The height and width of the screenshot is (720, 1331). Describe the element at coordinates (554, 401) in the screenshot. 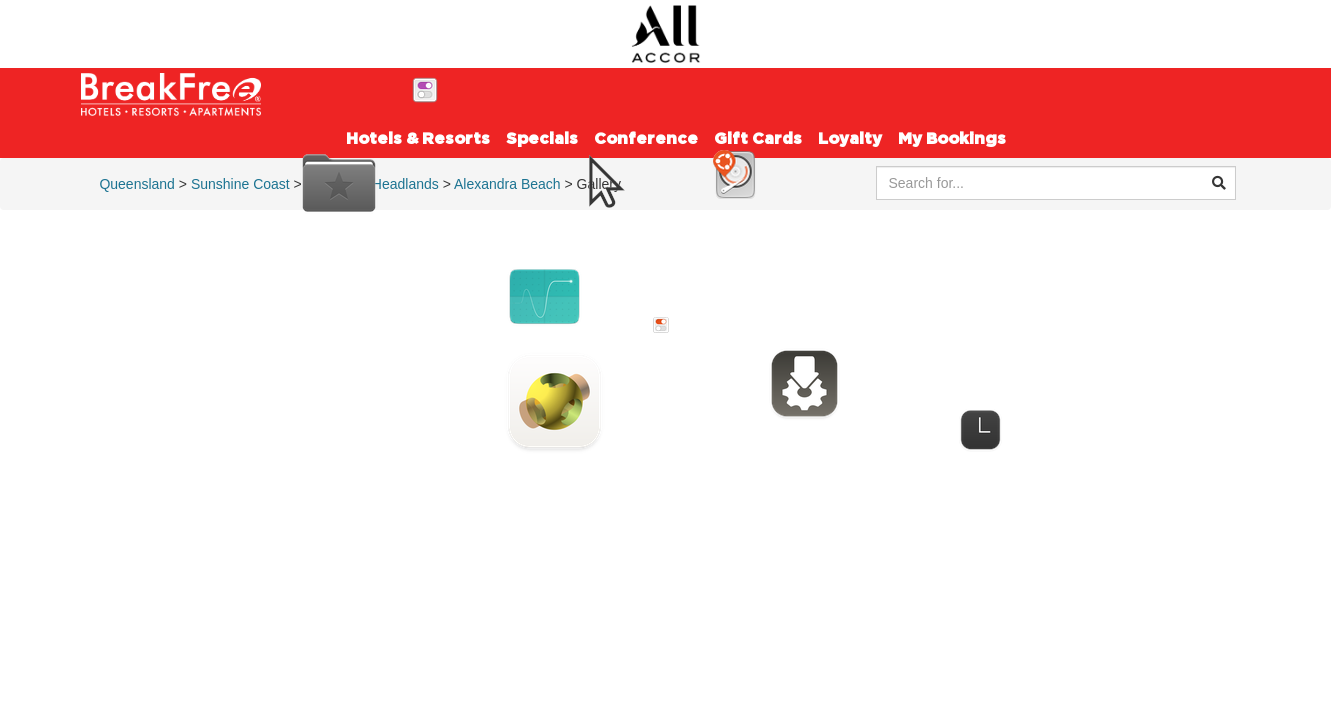

I see `open openscad 3d modeling application` at that location.